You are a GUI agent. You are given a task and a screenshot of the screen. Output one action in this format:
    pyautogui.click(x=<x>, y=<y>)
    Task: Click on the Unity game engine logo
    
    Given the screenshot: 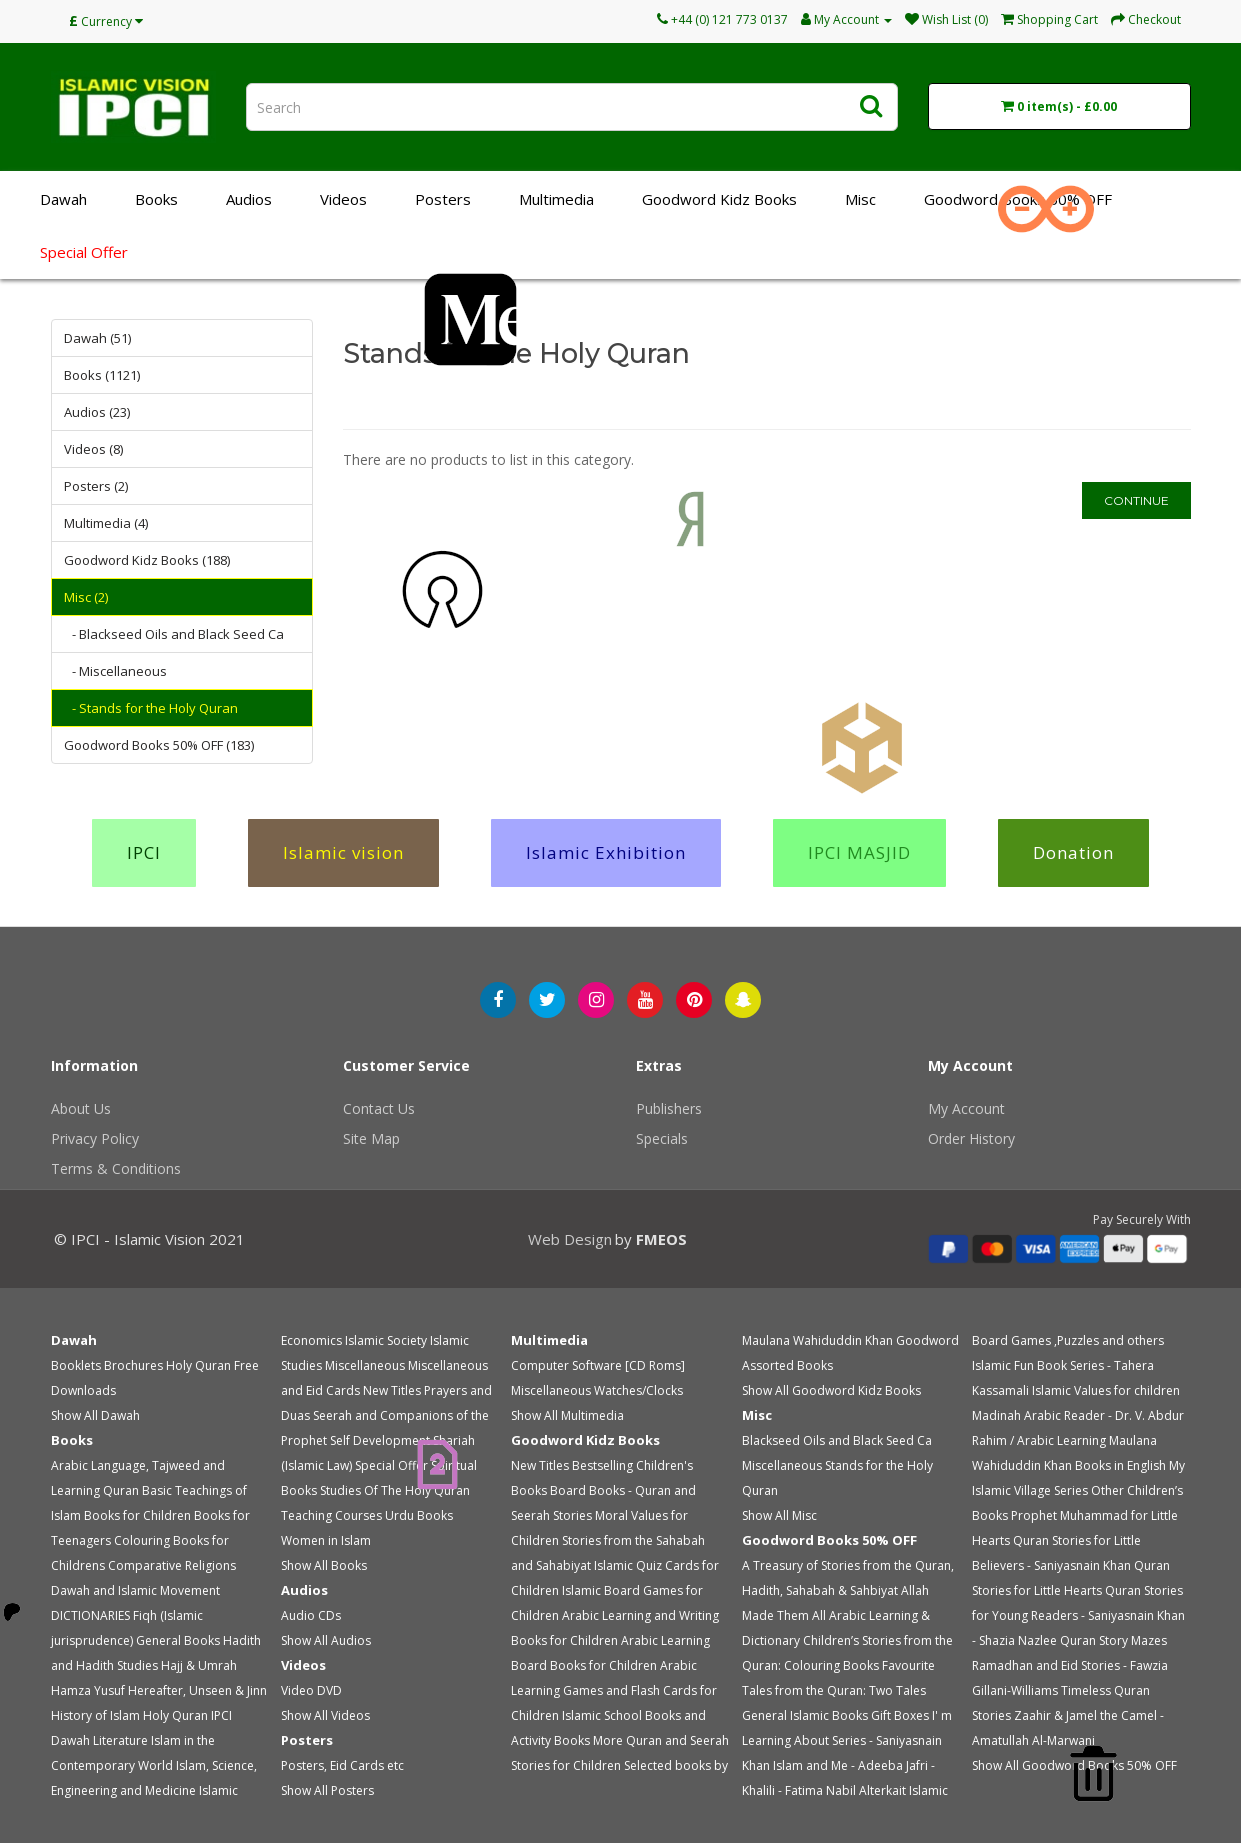 What is the action you would take?
    pyautogui.click(x=862, y=748)
    